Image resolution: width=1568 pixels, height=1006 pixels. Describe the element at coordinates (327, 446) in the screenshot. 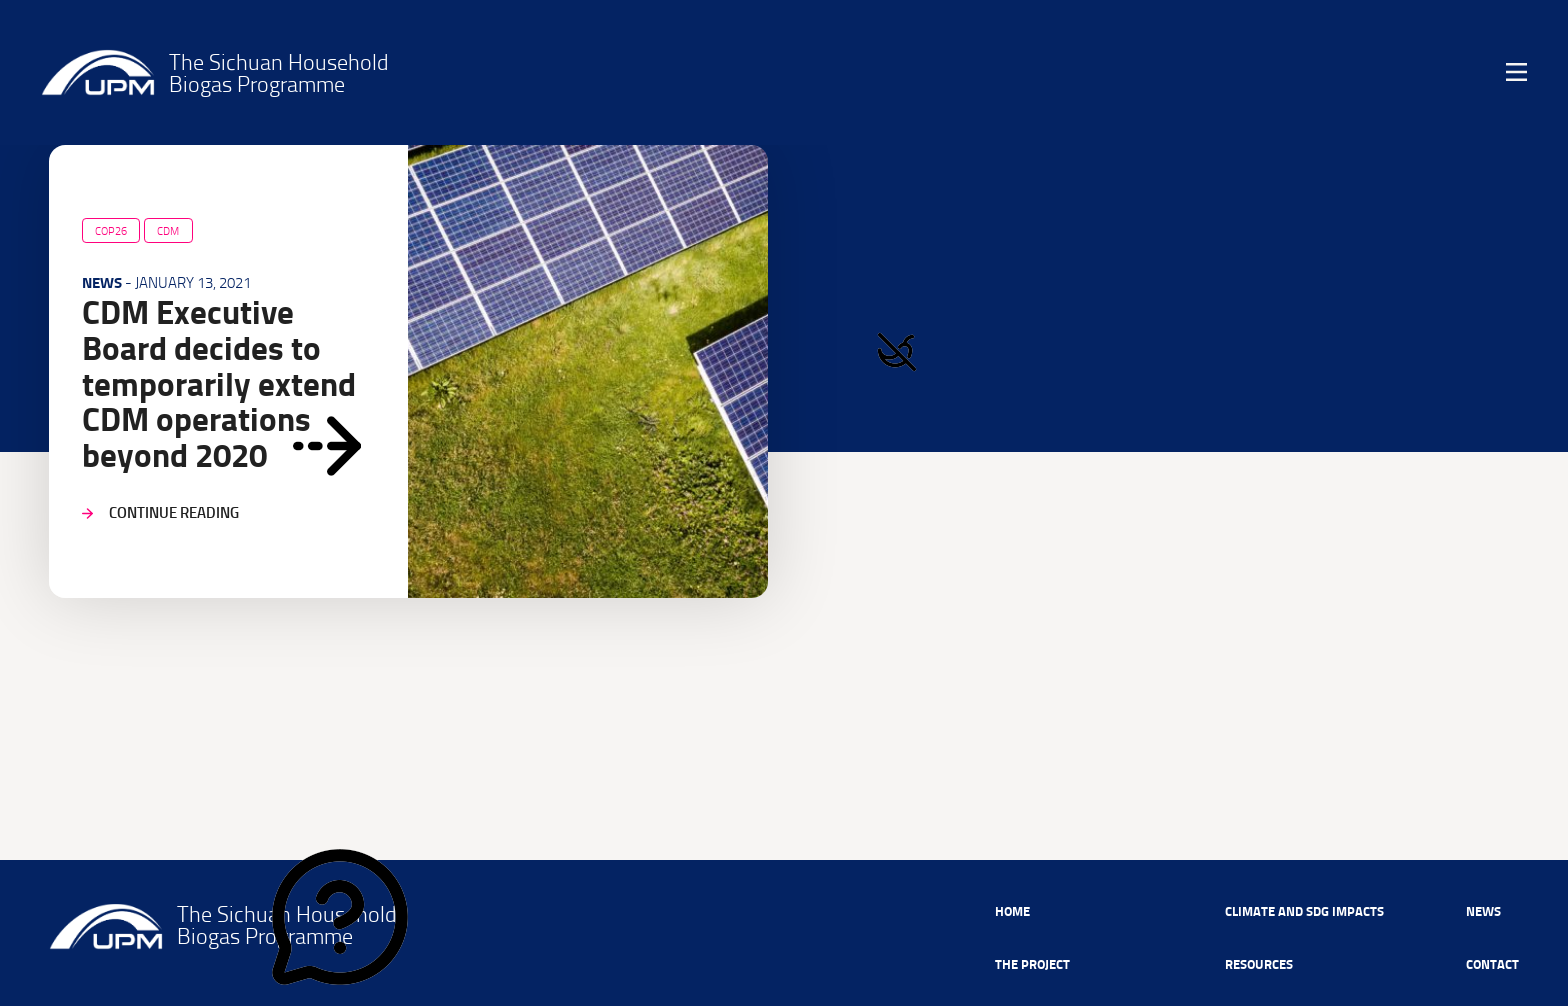

I see `continue to the next step` at that location.